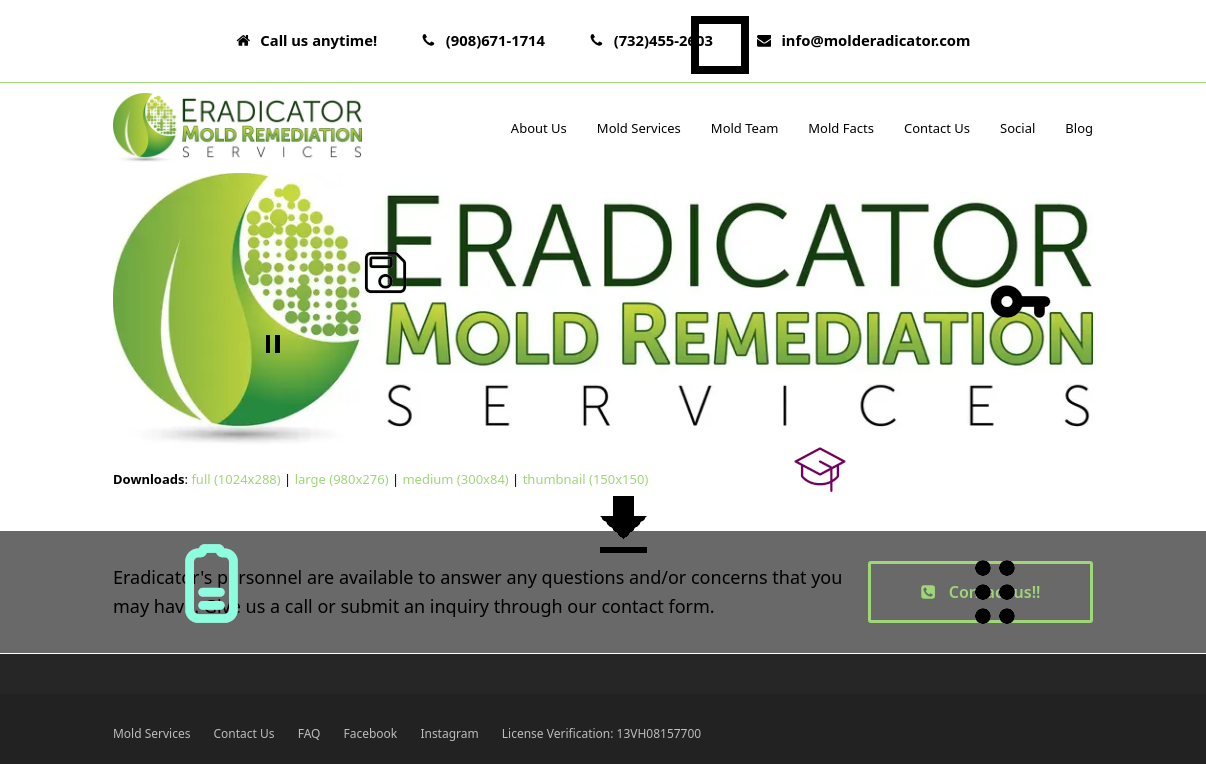 The image size is (1206, 764). Describe the element at coordinates (720, 45) in the screenshot. I see `crop image to square aspect ratio` at that location.